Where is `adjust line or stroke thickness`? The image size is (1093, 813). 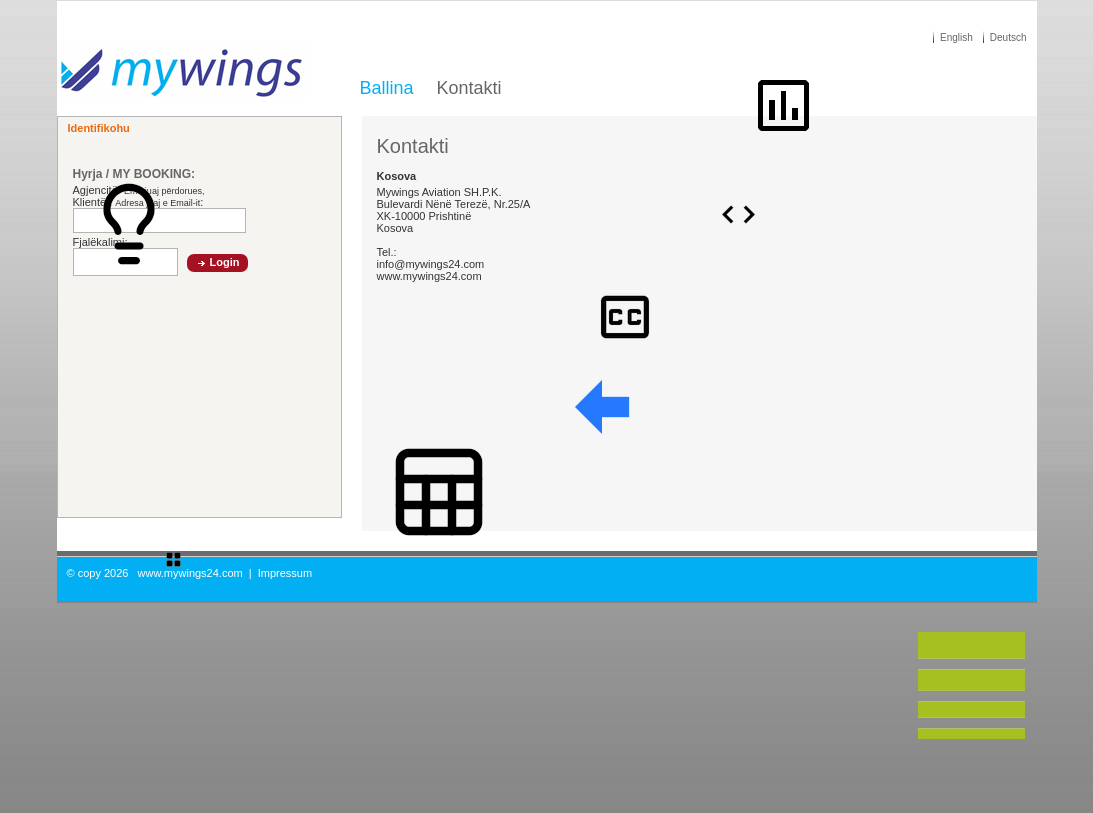 adjust line or stroke thickness is located at coordinates (971, 685).